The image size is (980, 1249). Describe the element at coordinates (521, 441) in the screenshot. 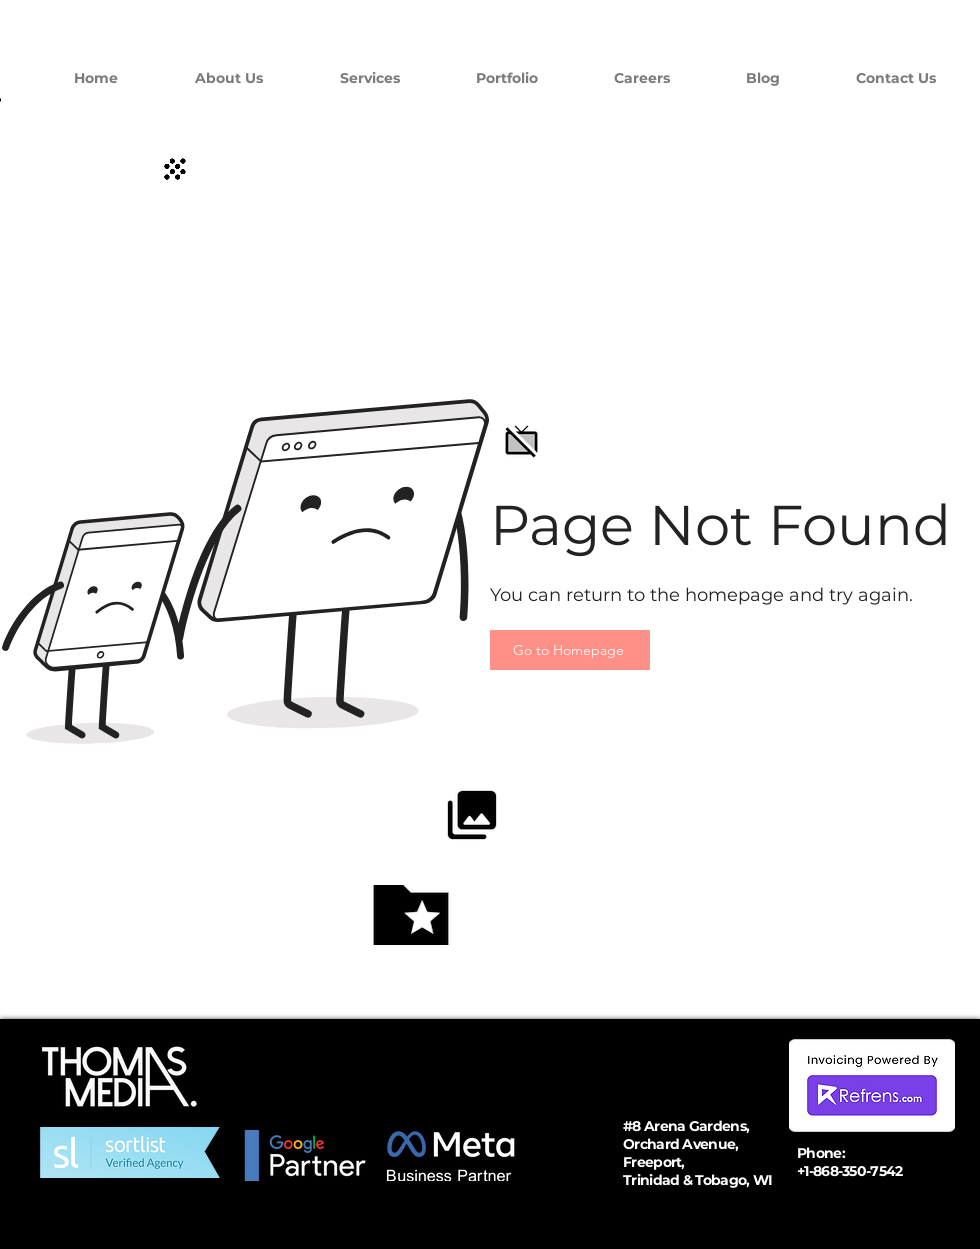

I see `tv is currently off or unavailable` at that location.